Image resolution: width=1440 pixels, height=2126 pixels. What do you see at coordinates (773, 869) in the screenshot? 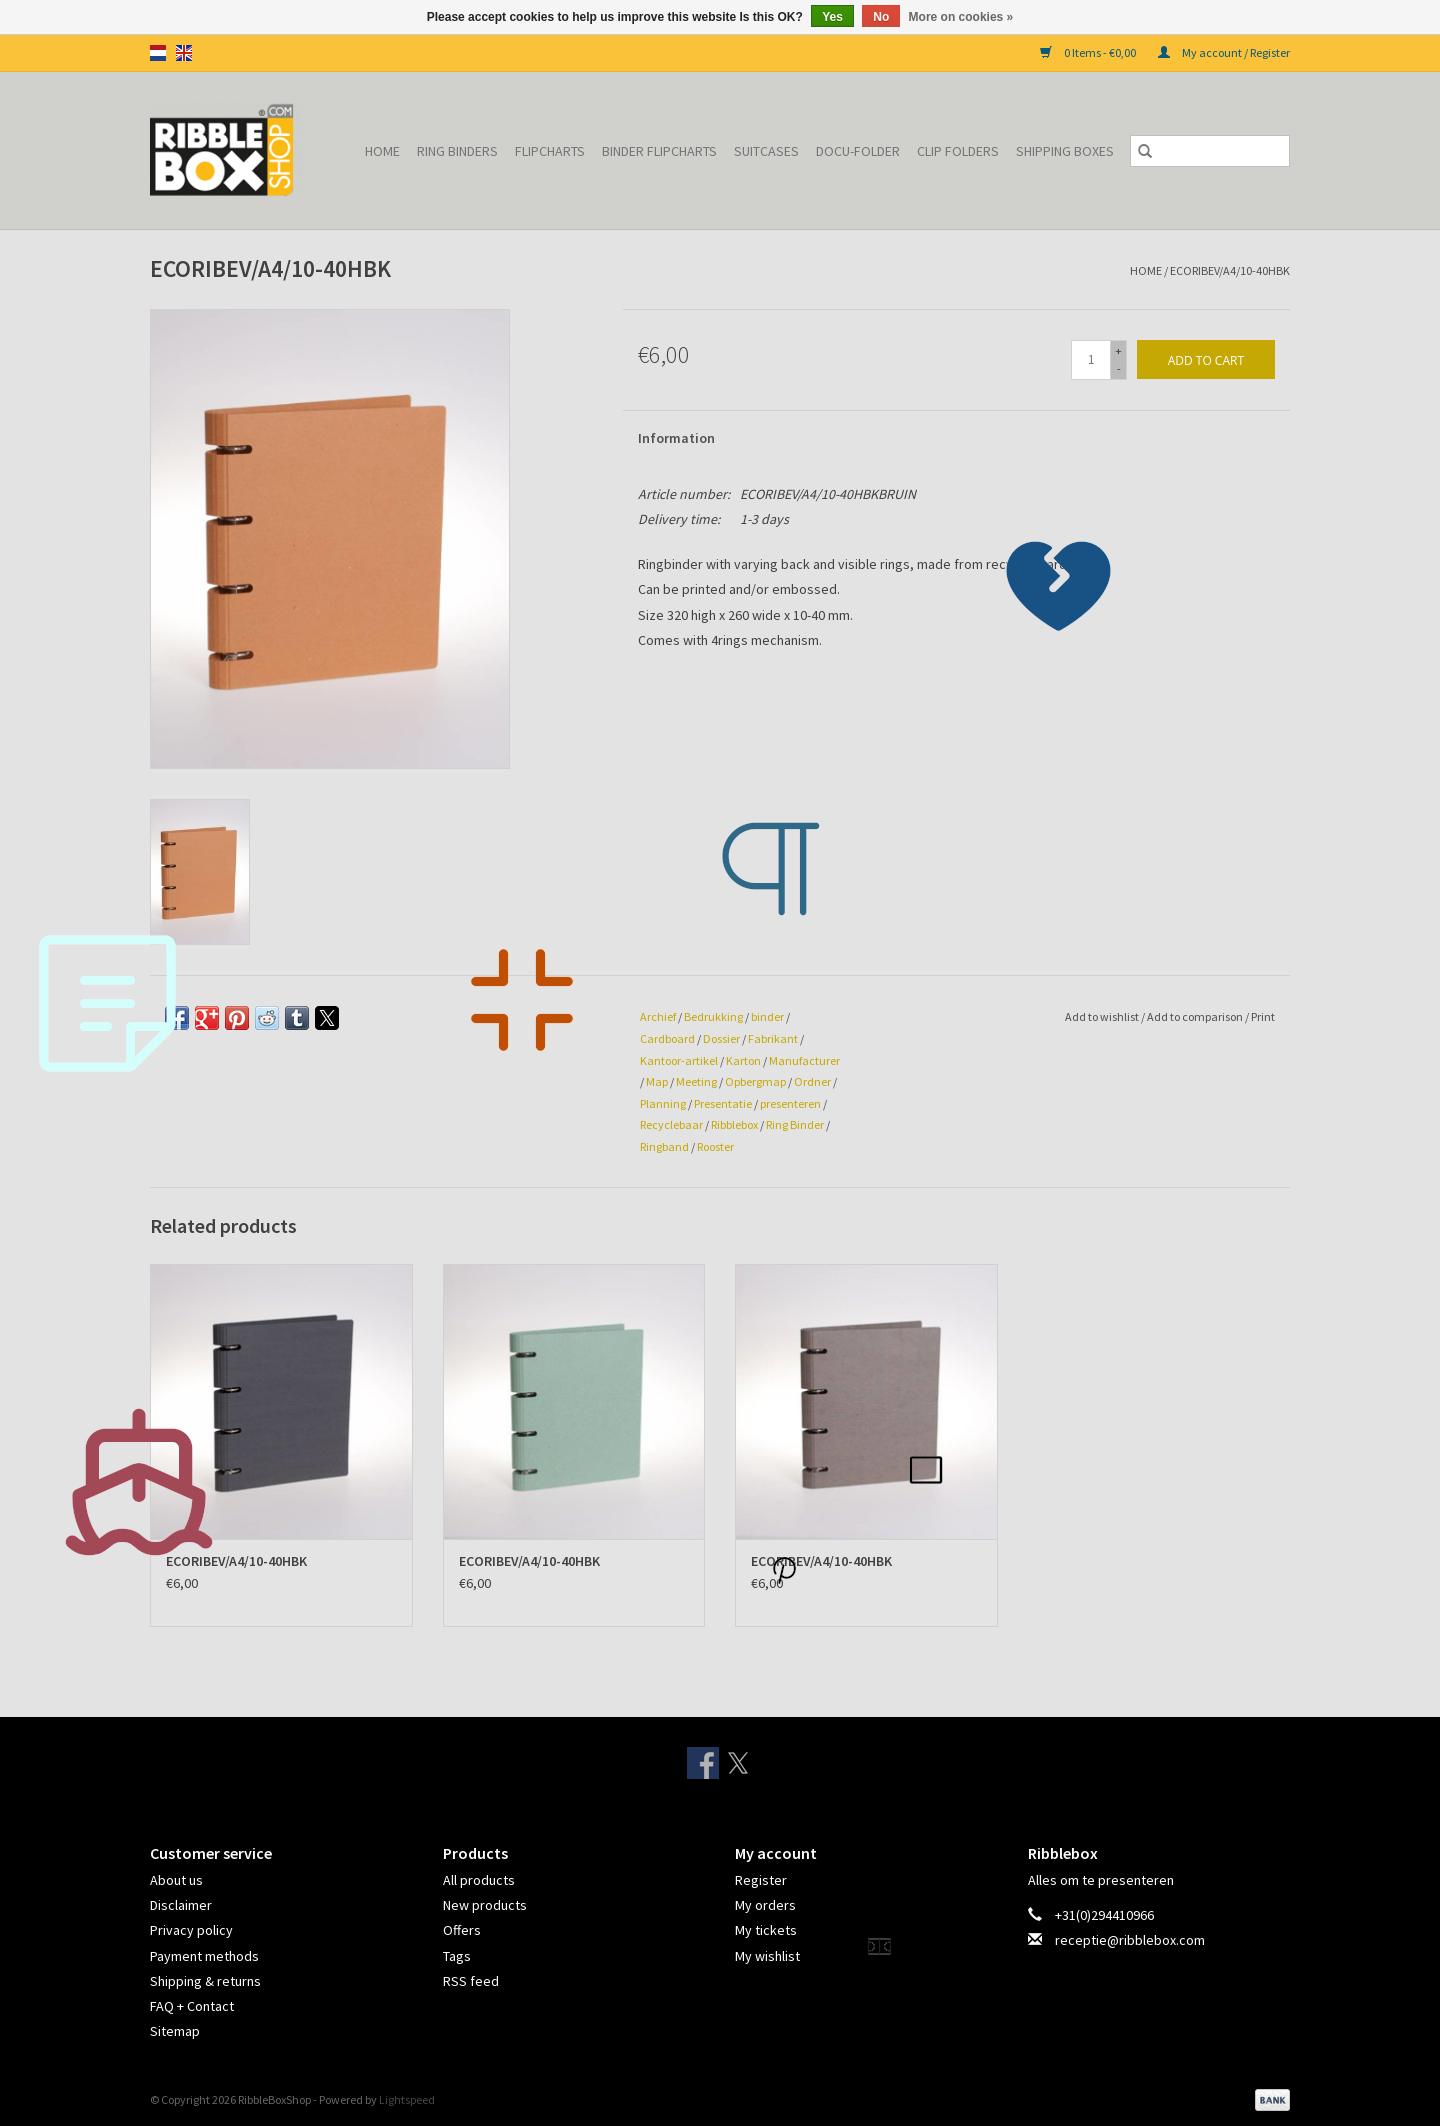
I see `toggle paragraph formatting` at bounding box center [773, 869].